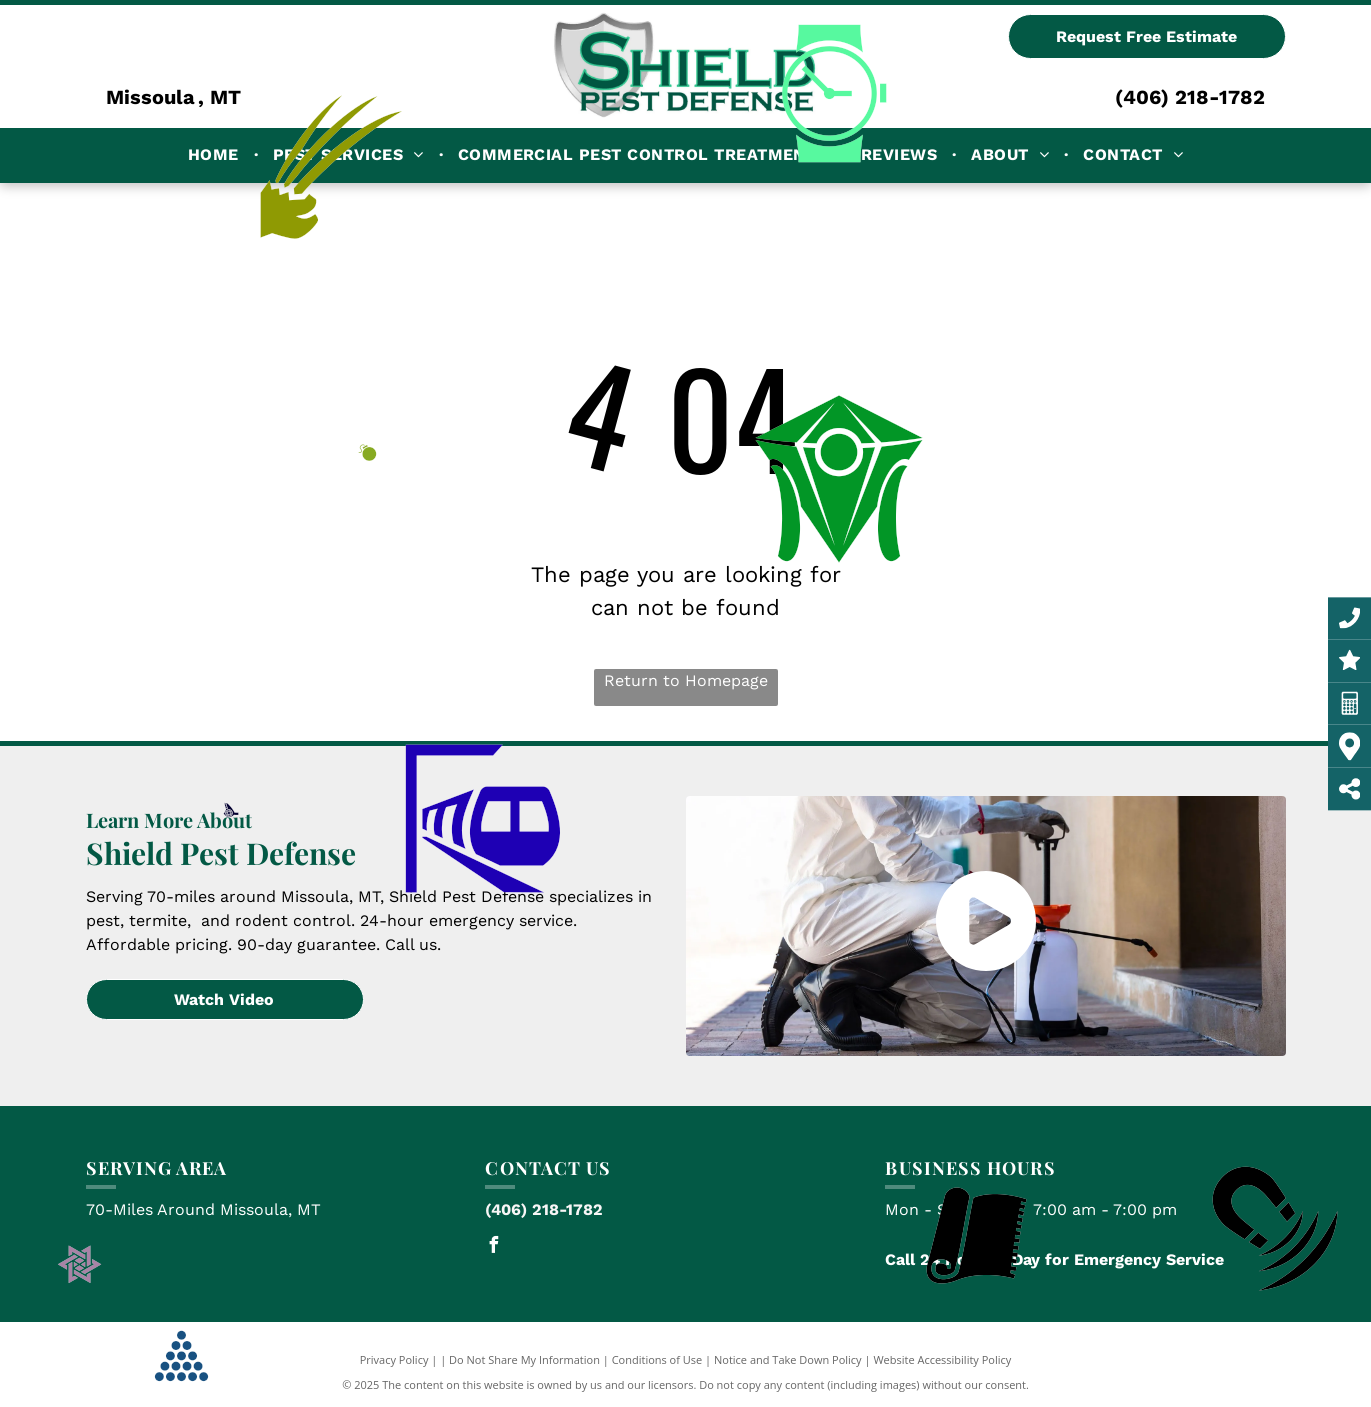  Describe the element at coordinates (839, 479) in the screenshot. I see `represents a gem, crystal, or precious resource in-game` at that location.